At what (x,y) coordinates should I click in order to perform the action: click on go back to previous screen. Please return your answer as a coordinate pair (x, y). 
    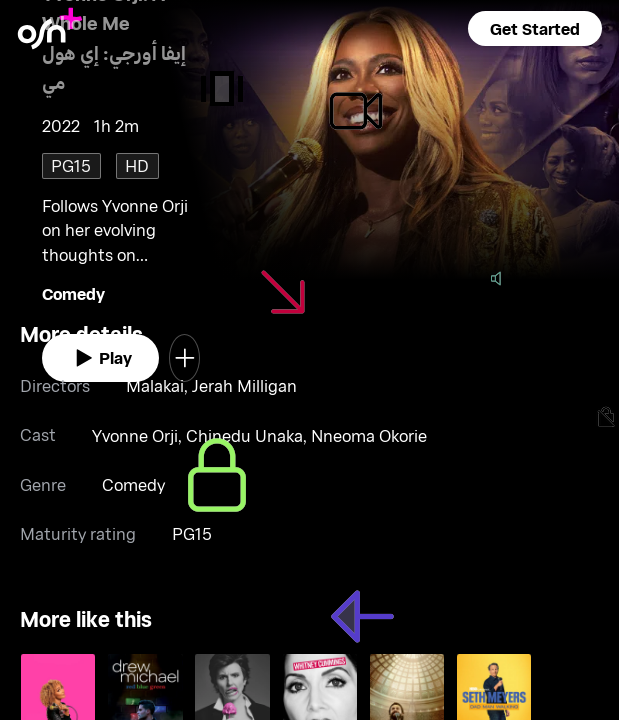
    Looking at the image, I should click on (362, 616).